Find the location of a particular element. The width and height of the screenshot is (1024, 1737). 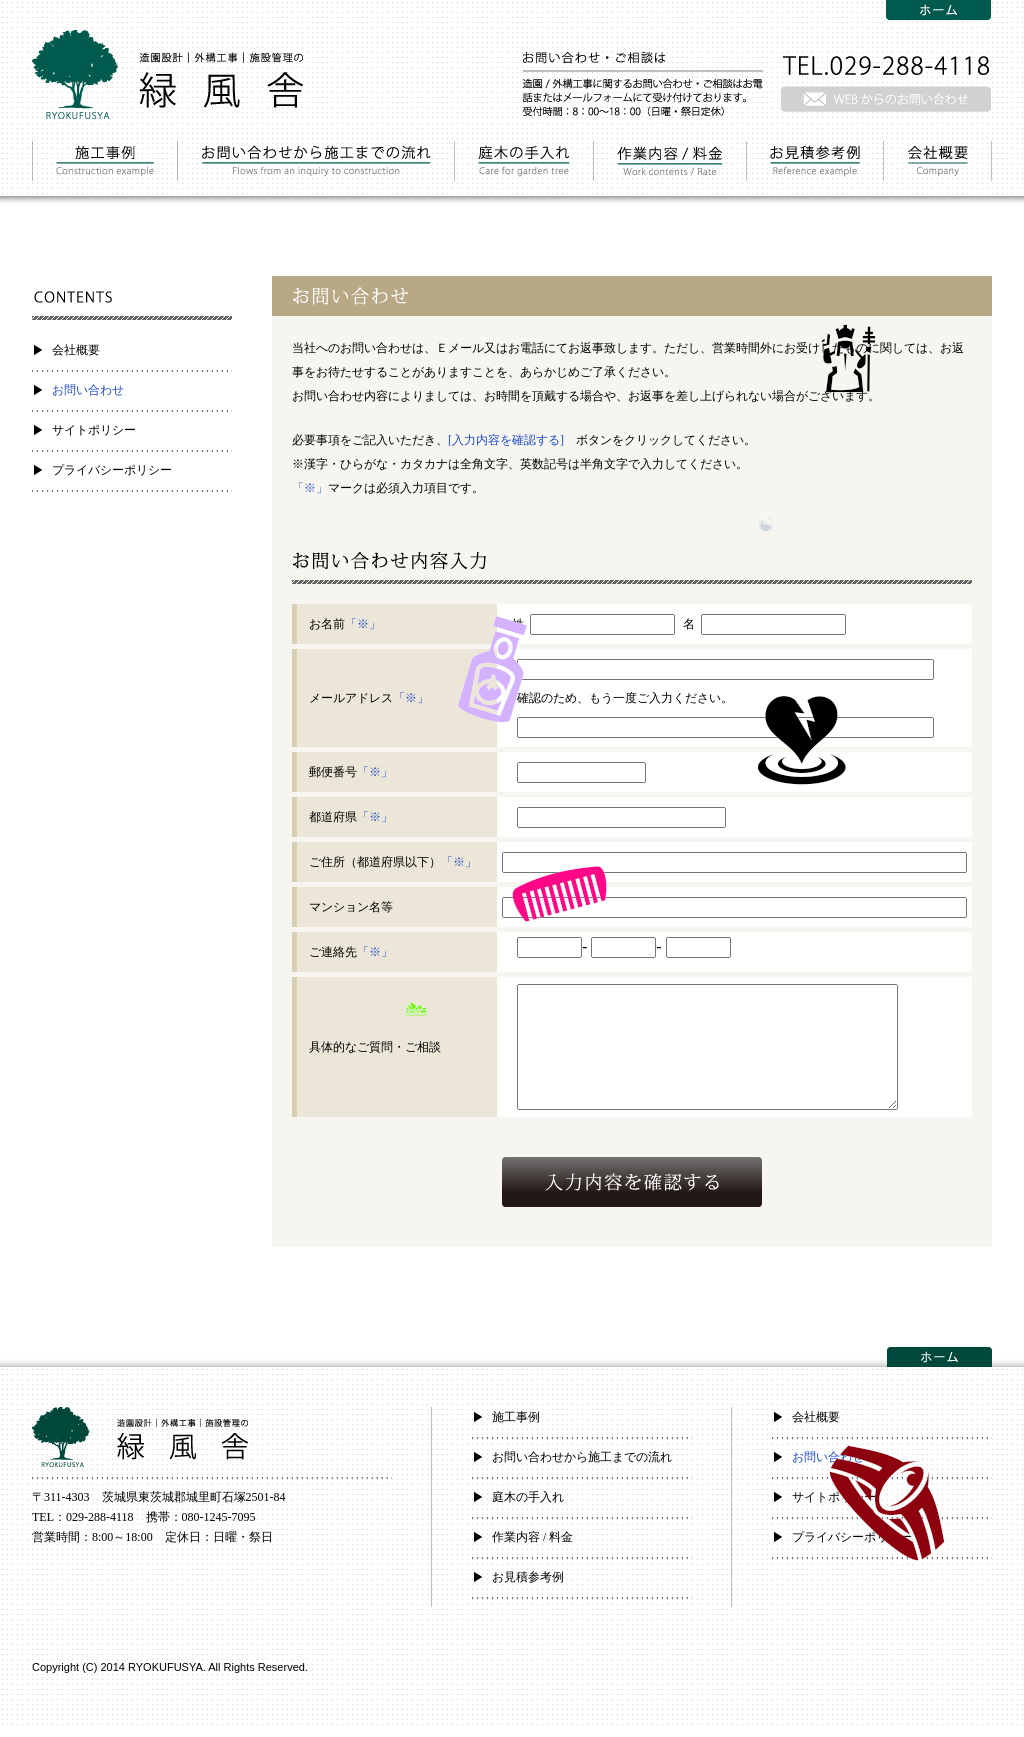

view sydney opera house landmark information is located at coordinates (416, 1007).